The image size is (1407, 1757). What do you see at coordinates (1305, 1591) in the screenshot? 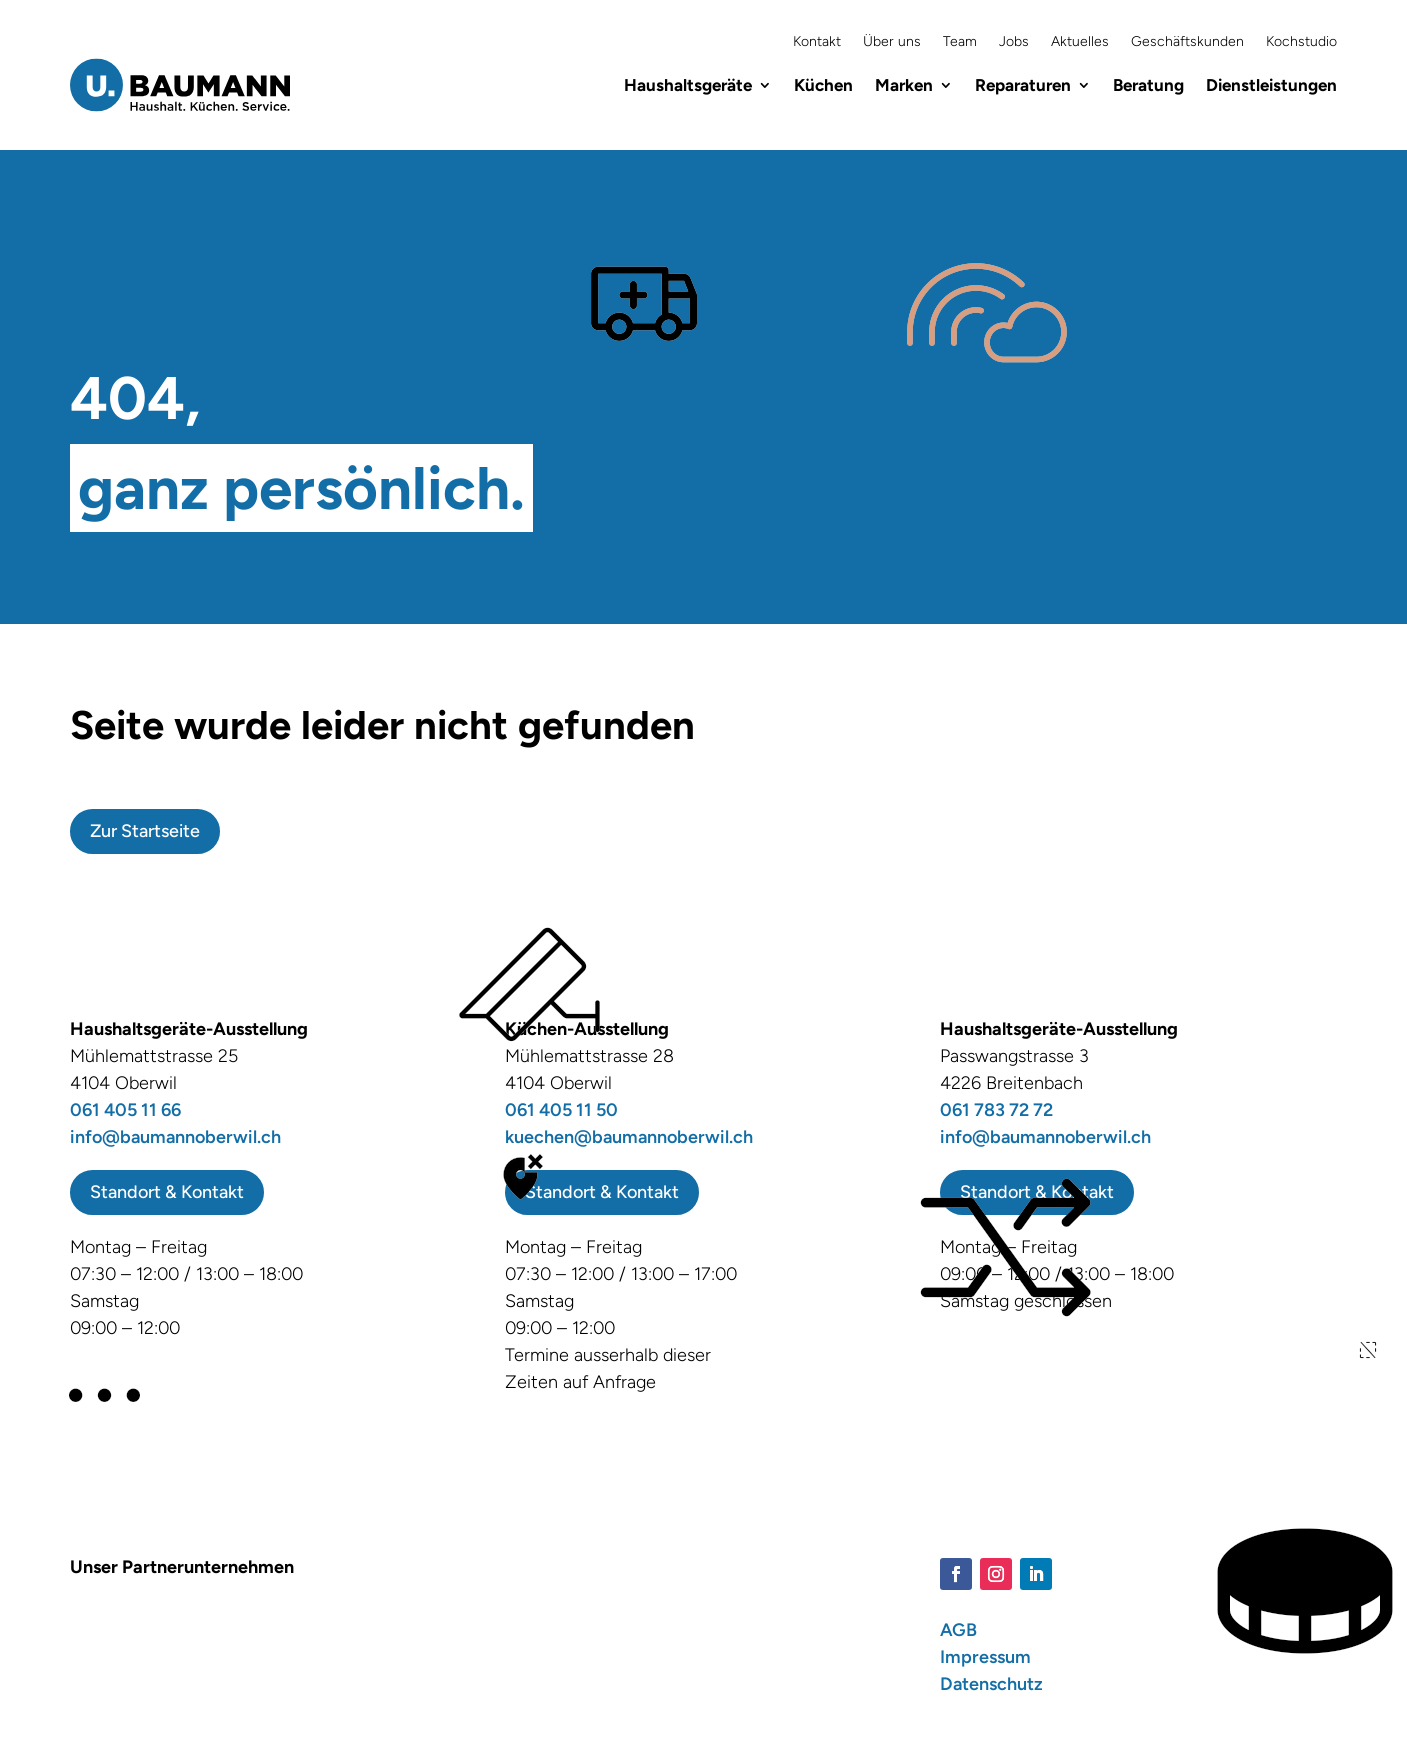
I see `view your coin balance or currency` at bounding box center [1305, 1591].